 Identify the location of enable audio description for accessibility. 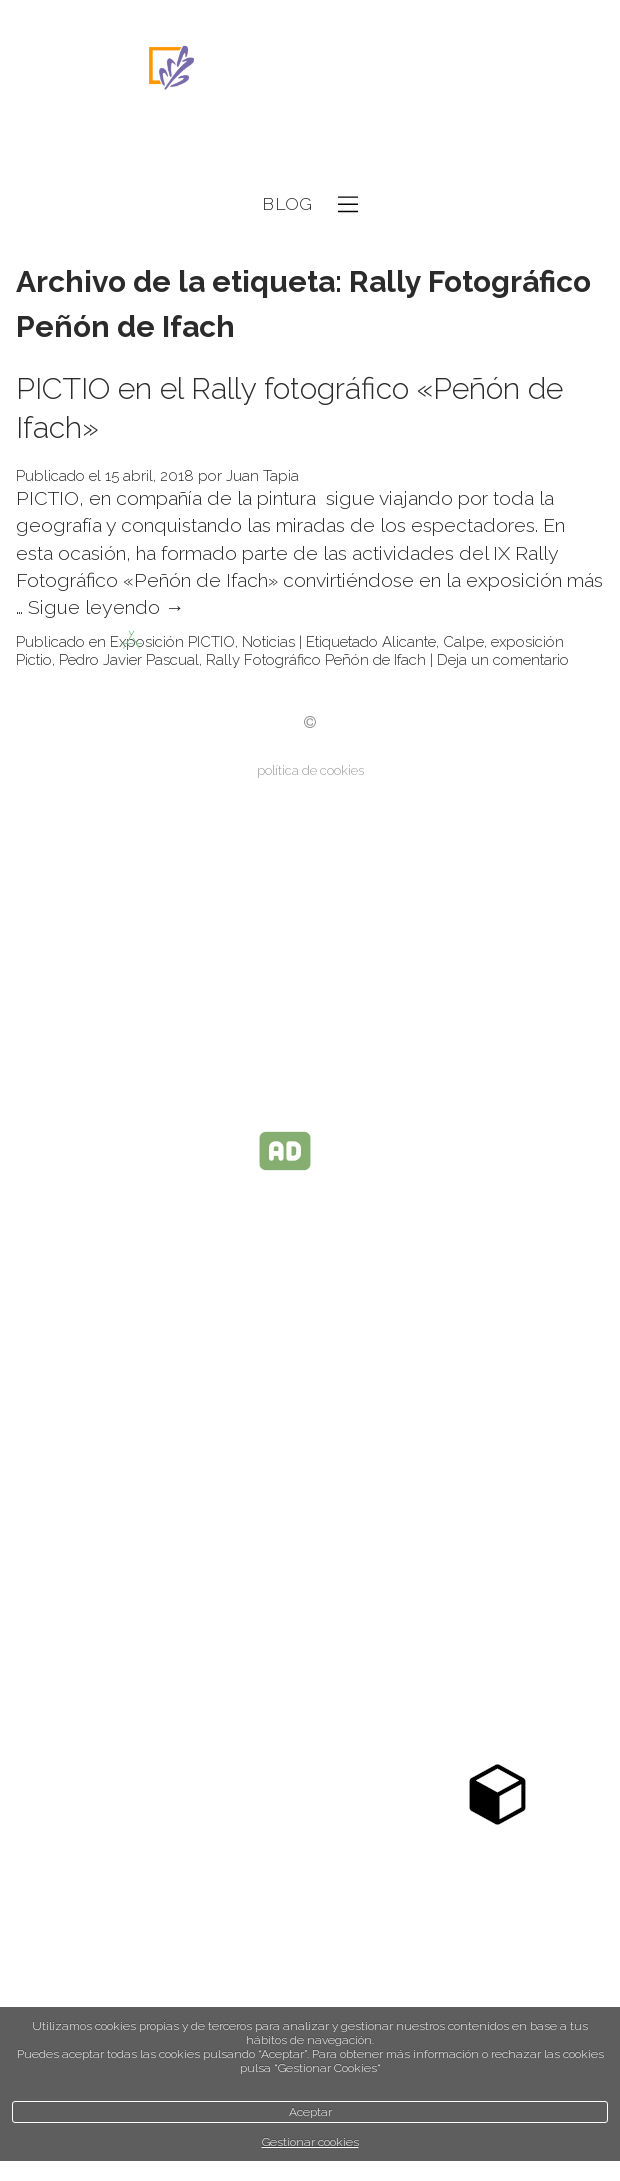
(285, 1151).